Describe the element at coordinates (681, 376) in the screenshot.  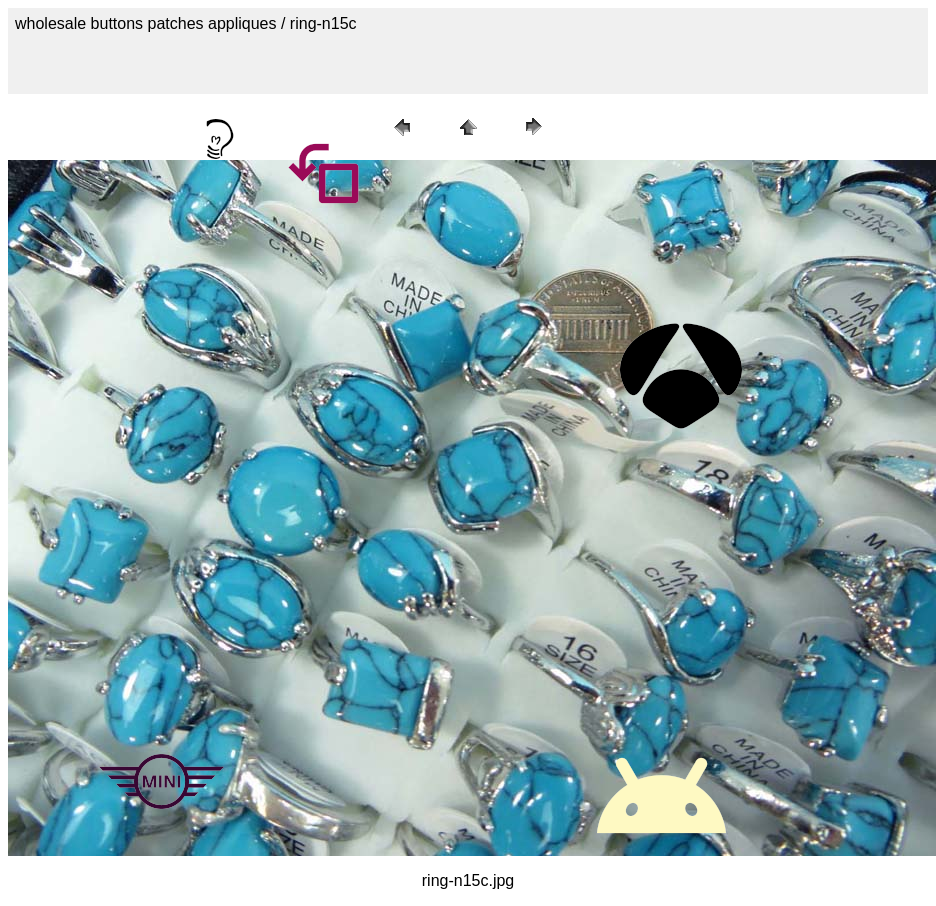
I see `open the Antena 3 app` at that location.